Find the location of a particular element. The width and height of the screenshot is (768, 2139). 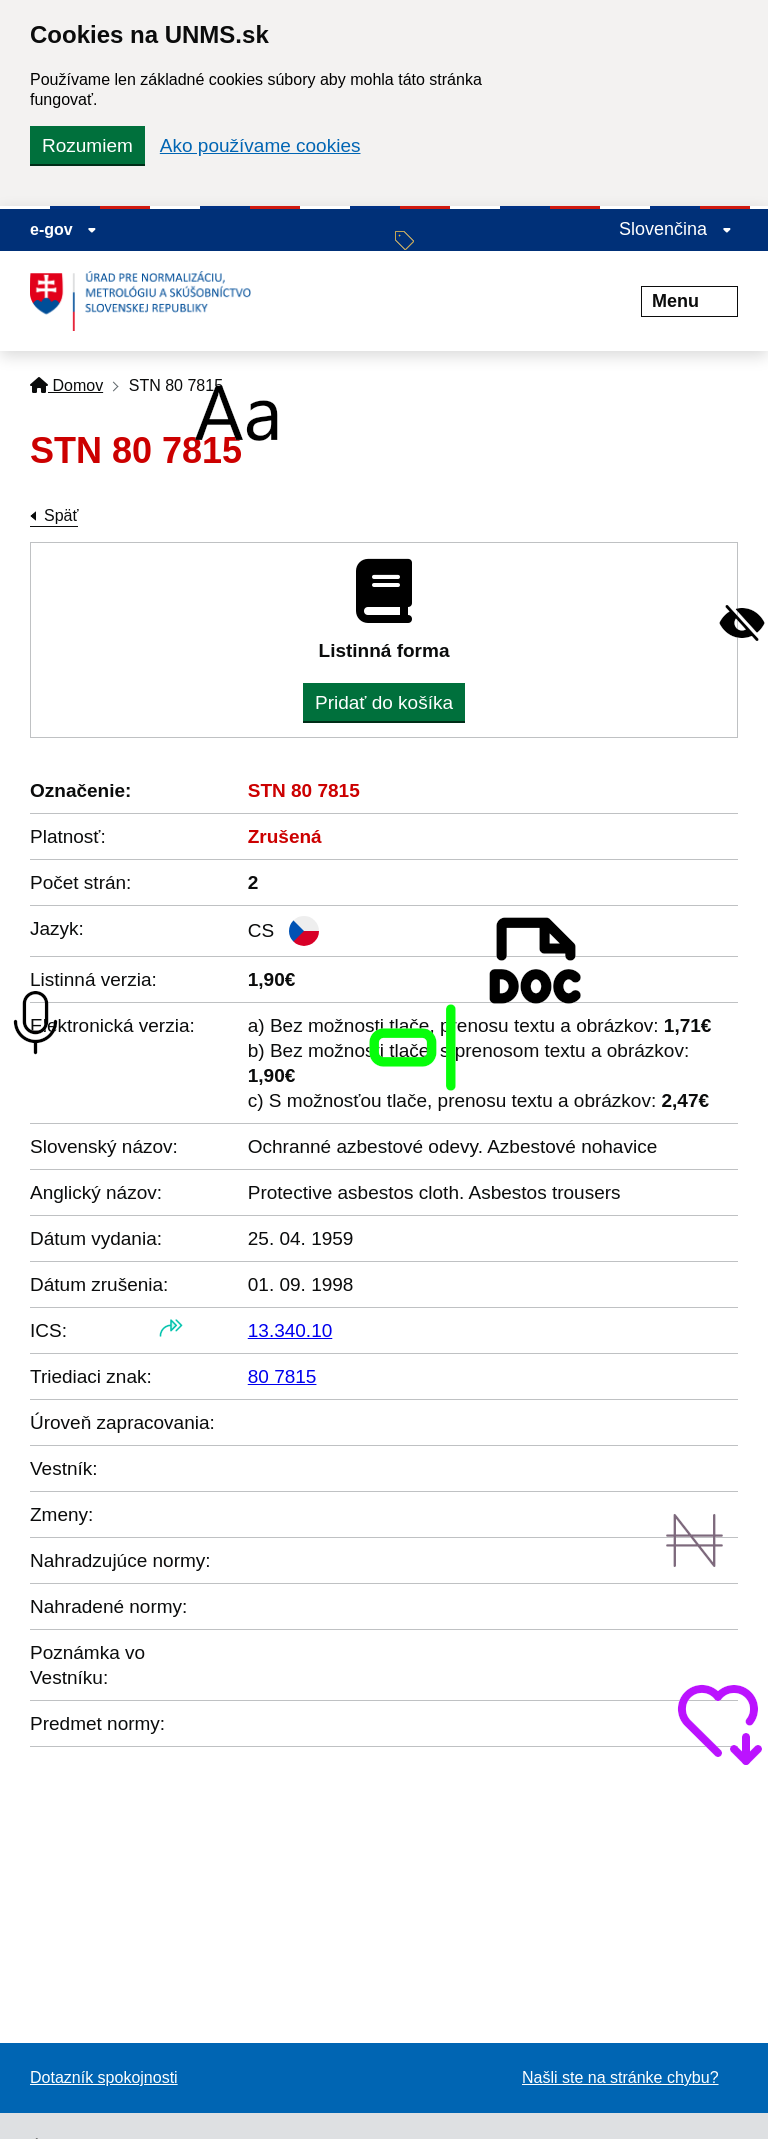

add or manage tags for an item is located at coordinates (403, 239).